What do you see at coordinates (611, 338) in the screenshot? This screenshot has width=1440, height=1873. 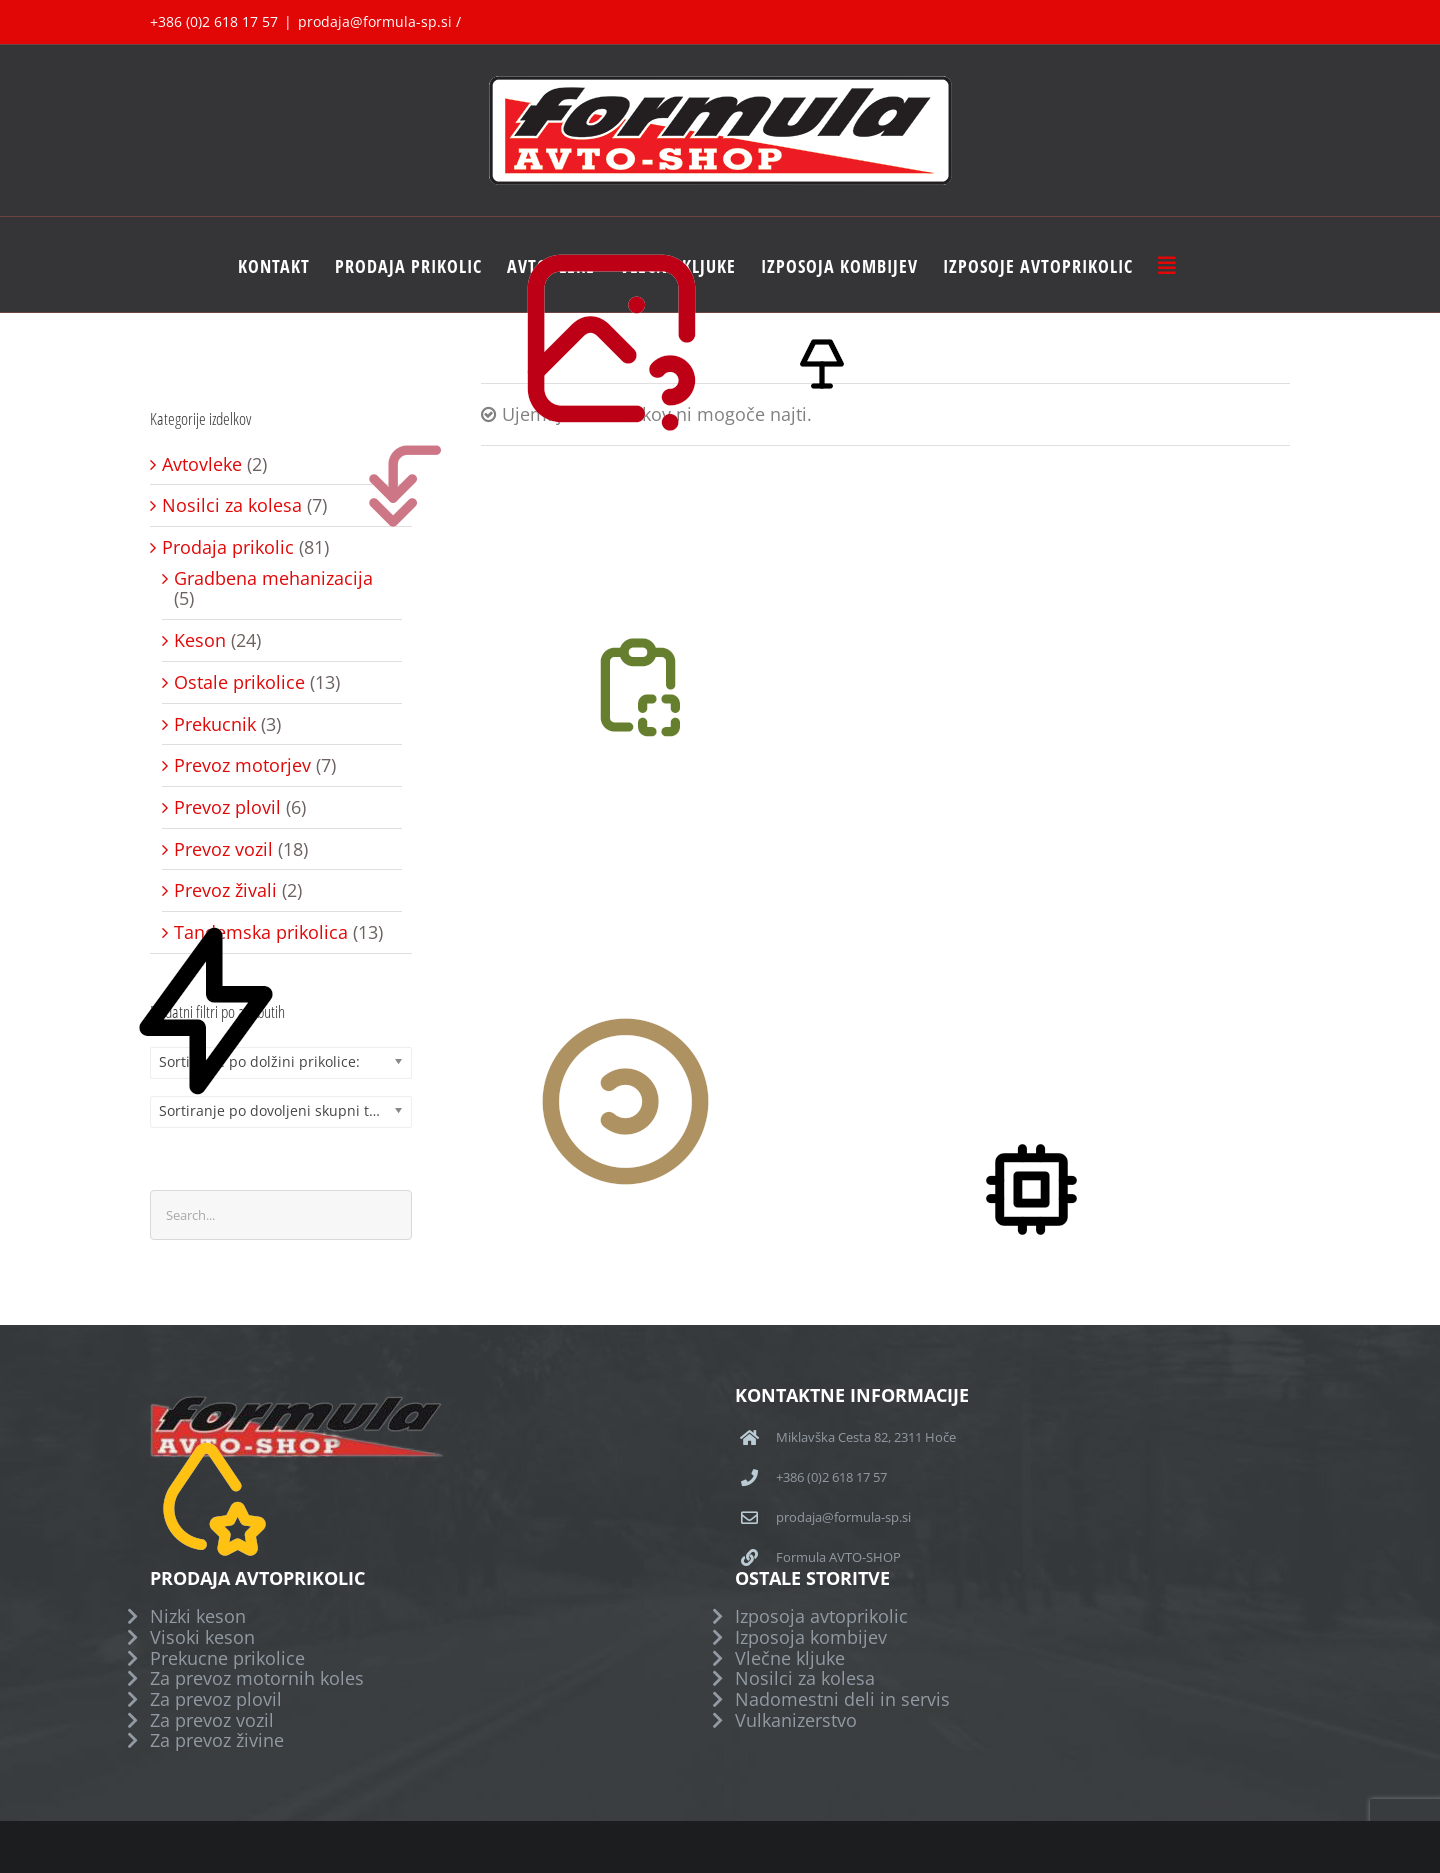 I see `unknown or missing image` at bounding box center [611, 338].